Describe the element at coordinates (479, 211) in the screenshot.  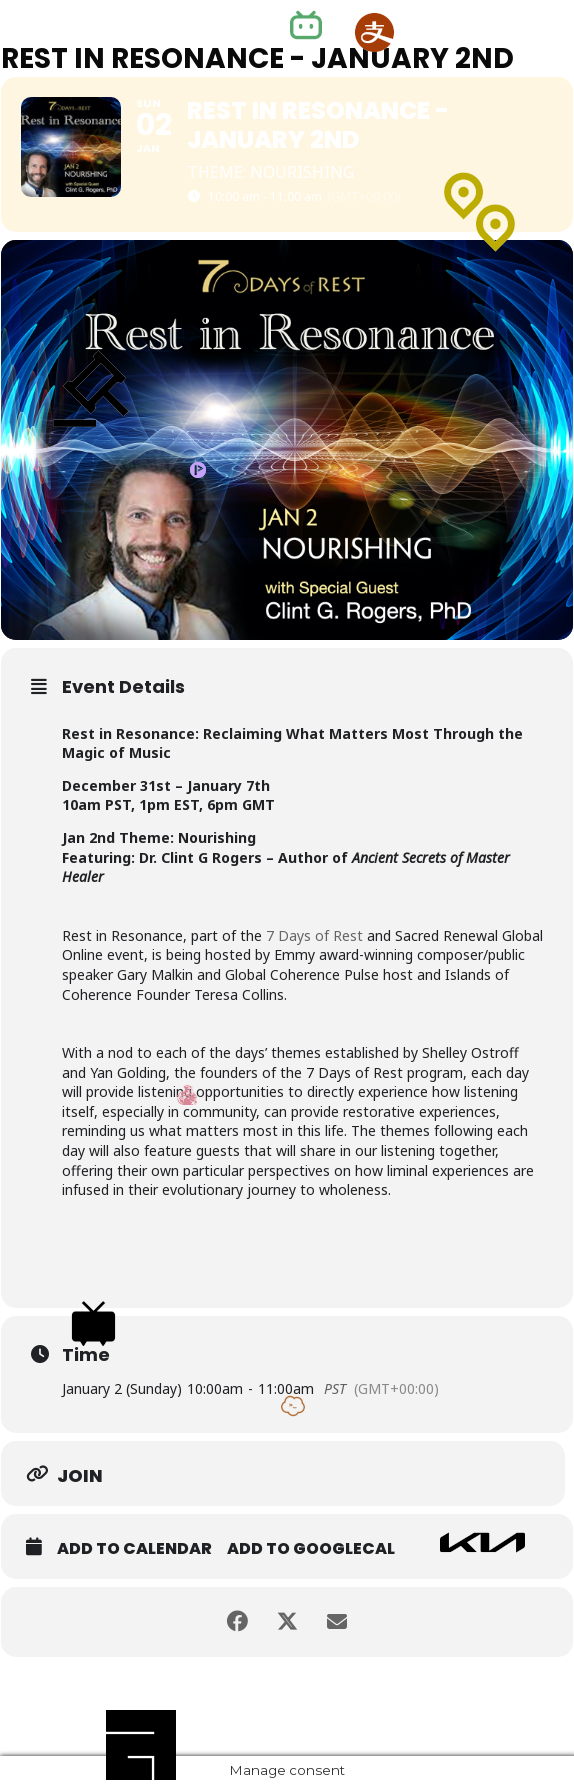
I see `measure distance between two locations` at that location.